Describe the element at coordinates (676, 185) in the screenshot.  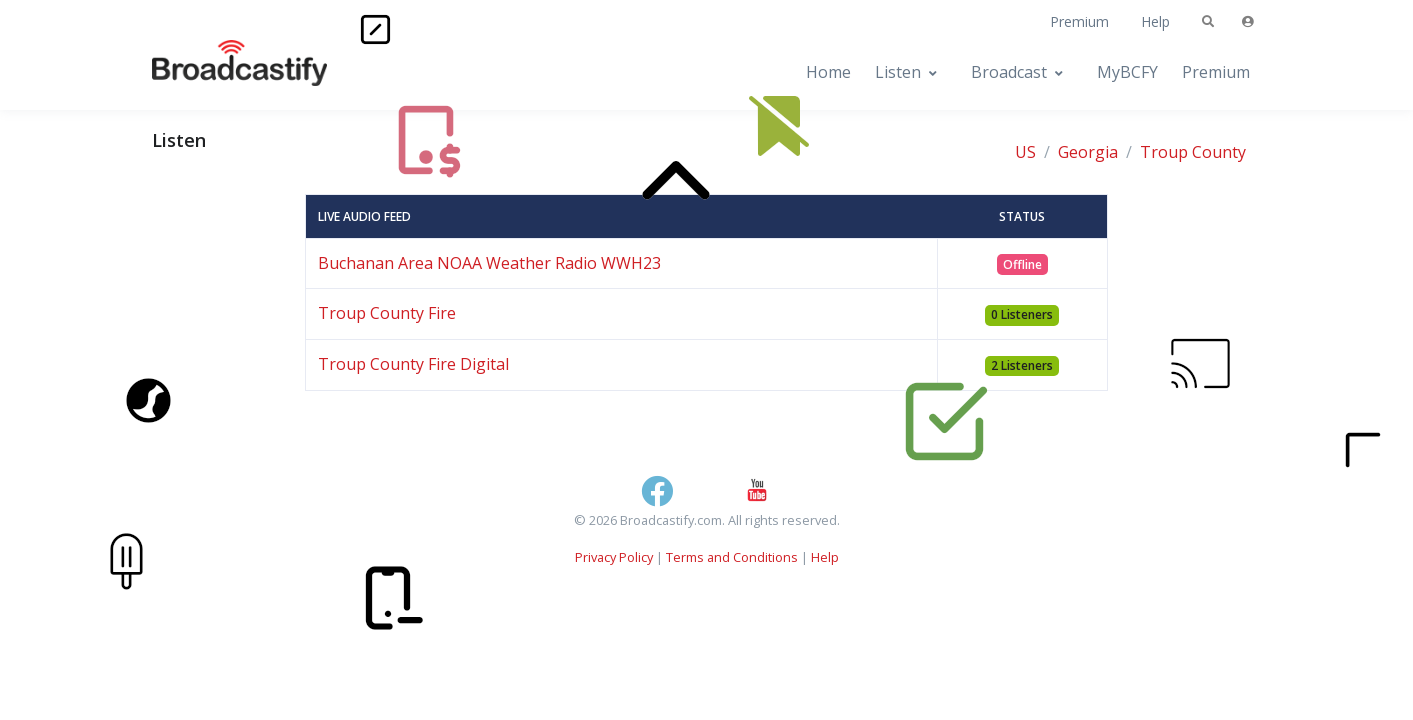
I see `collapse an expanded section` at that location.